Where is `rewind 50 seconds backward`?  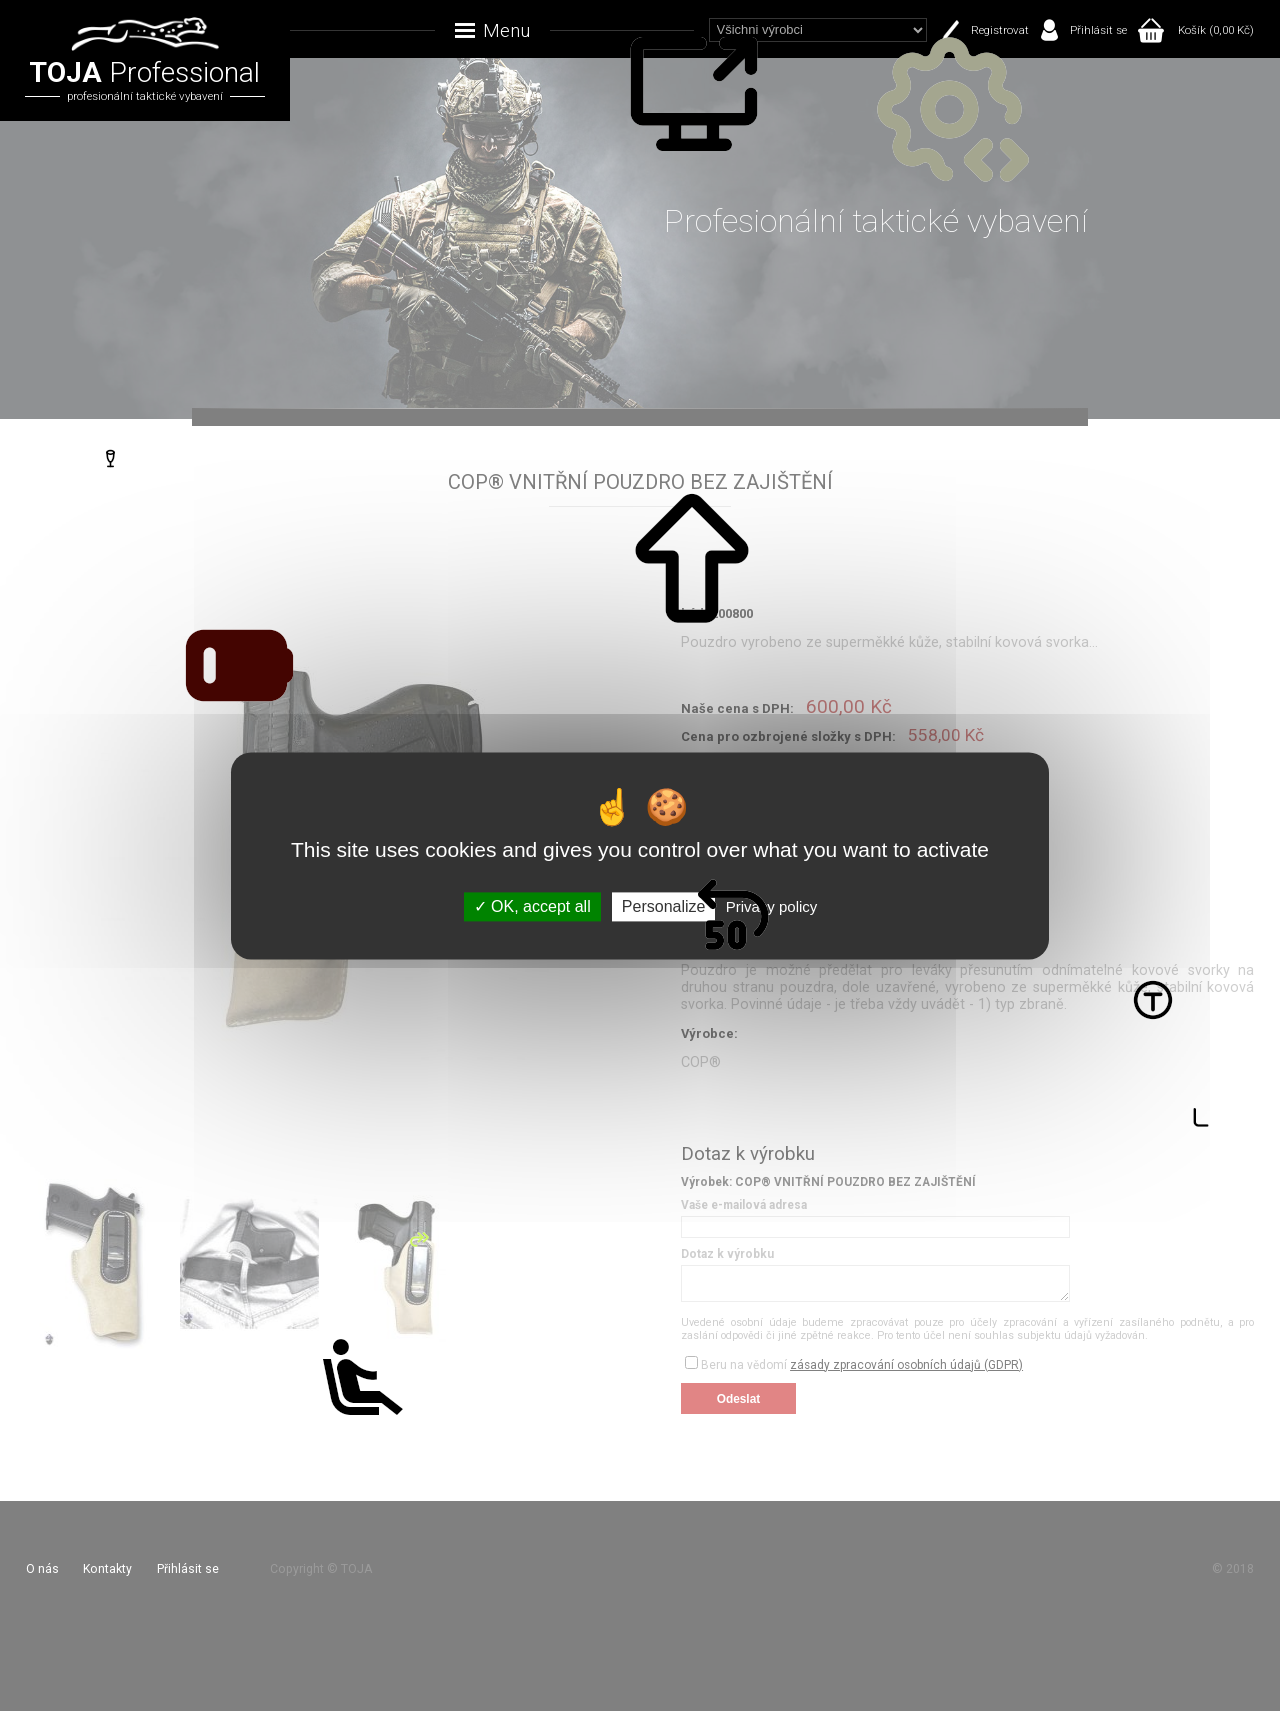
rewind 50 seconds backward is located at coordinates (731, 916).